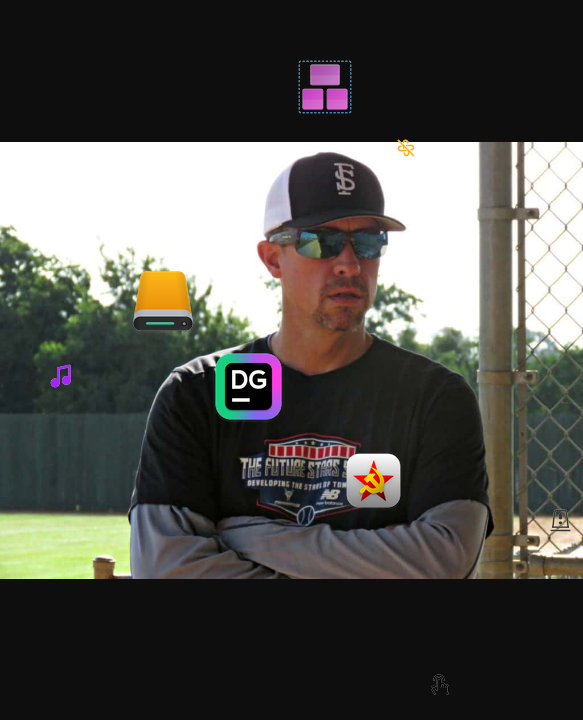  I want to click on access music library or audio files, so click(62, 376).